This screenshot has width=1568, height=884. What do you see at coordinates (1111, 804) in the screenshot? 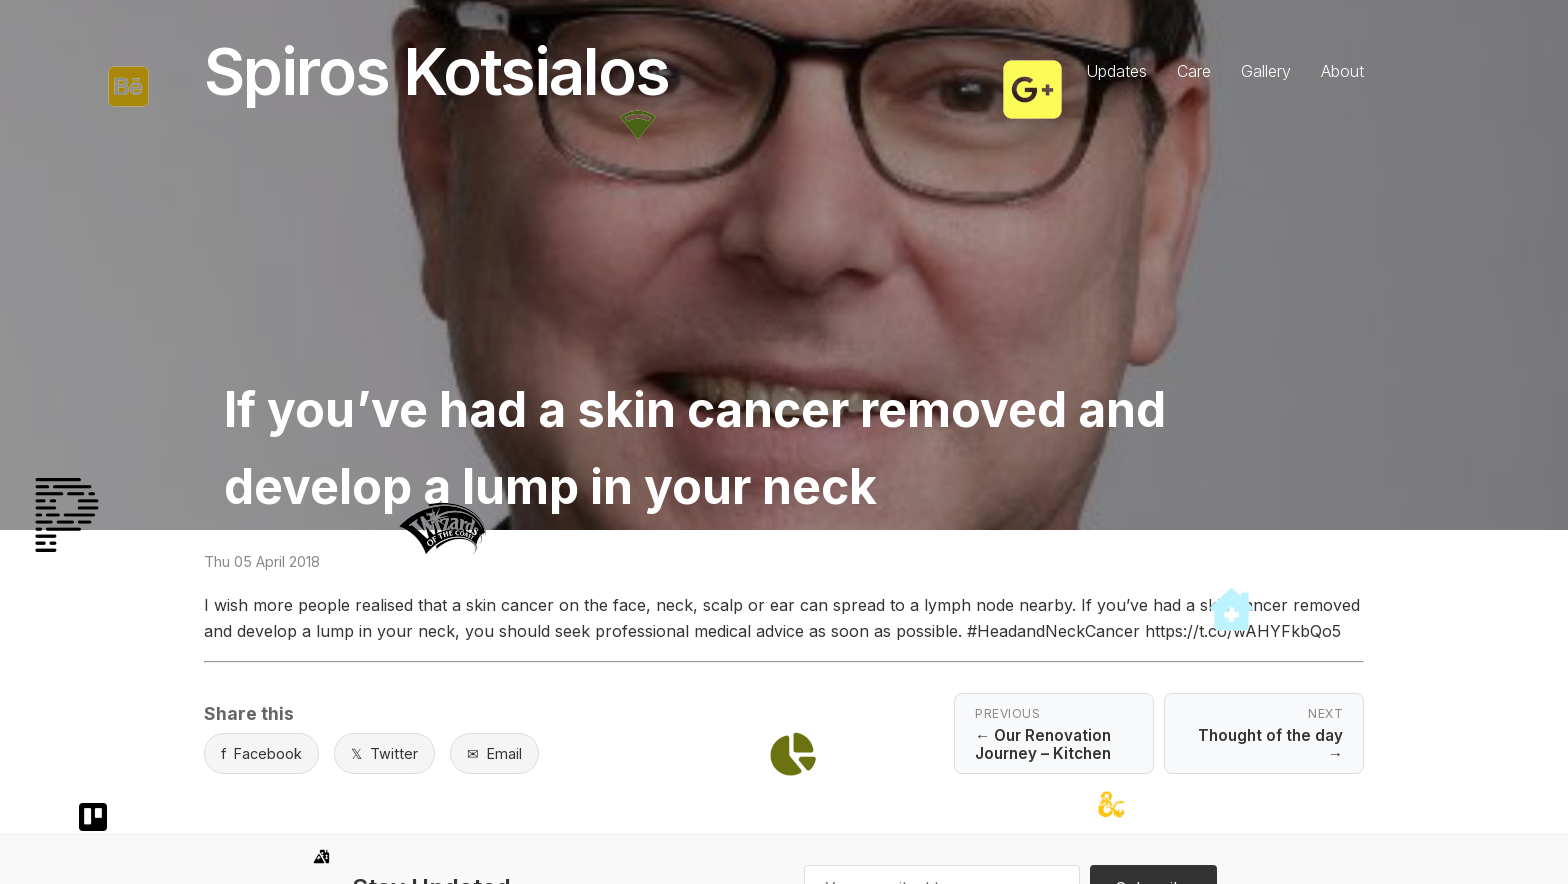
I see `Dungeons & Dragons logo` at bounding box center [1111, 804].